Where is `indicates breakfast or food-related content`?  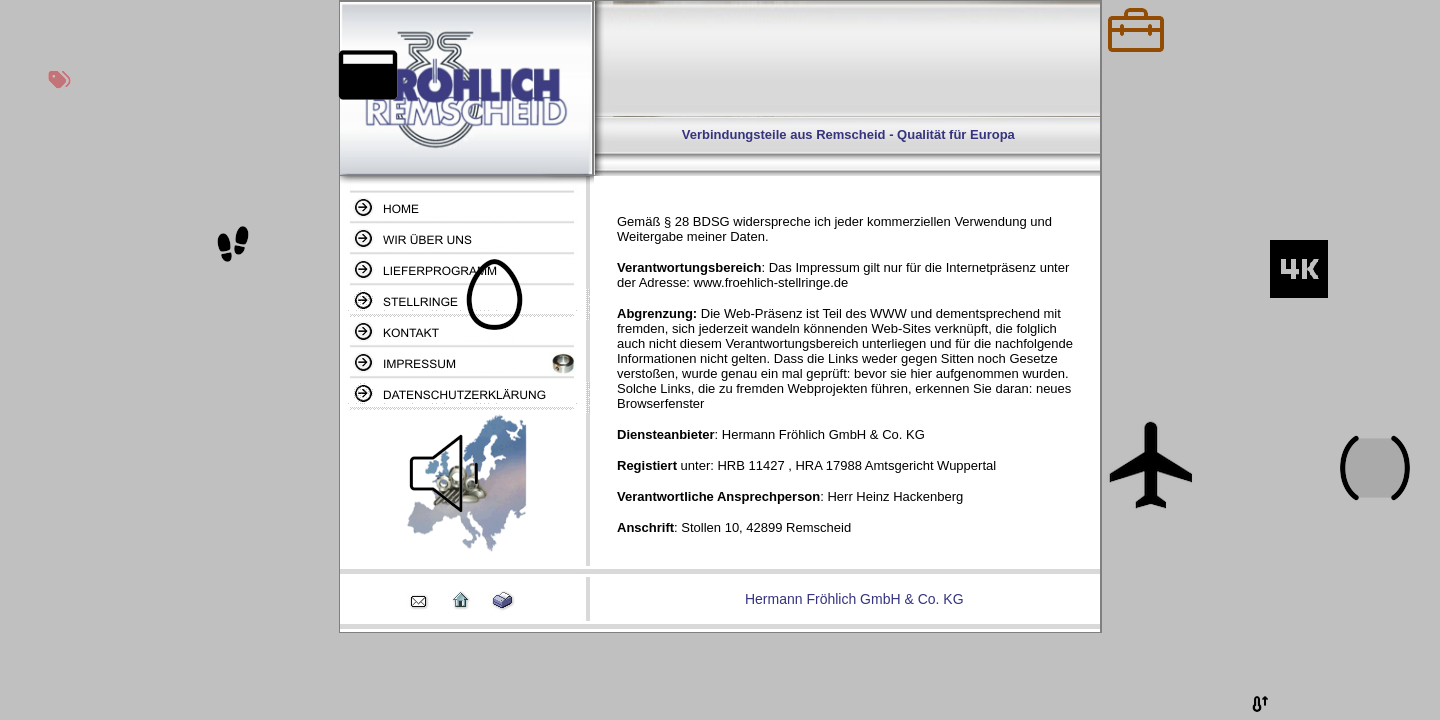
indicates breakfast or food-related content is located at coordinates (494, 294).